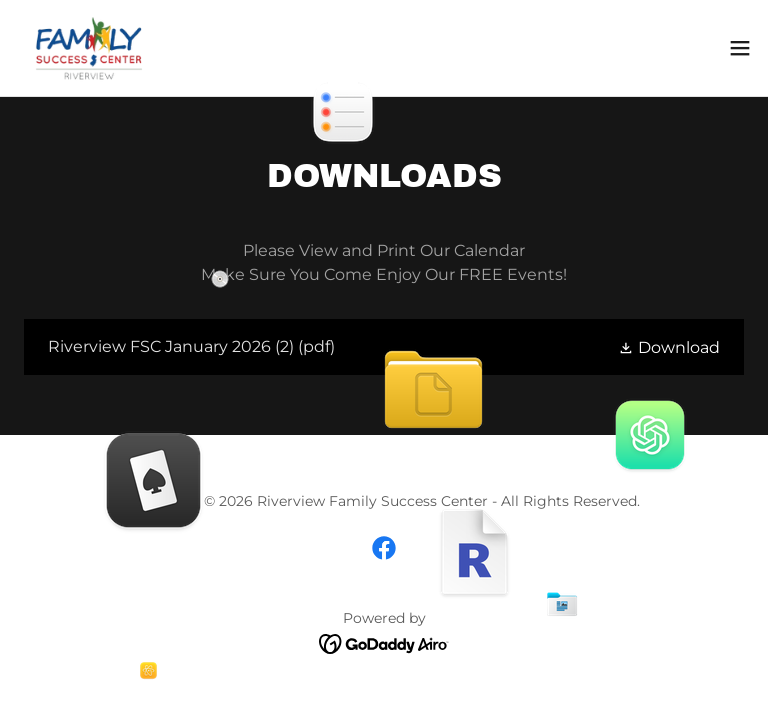 The width and height of the screenshot is (768, 720). What do you see at coordinates (650, 435) in the screenshot?
I see `open the OpenAI ChatGPT app` at bounding box center [650, 435].